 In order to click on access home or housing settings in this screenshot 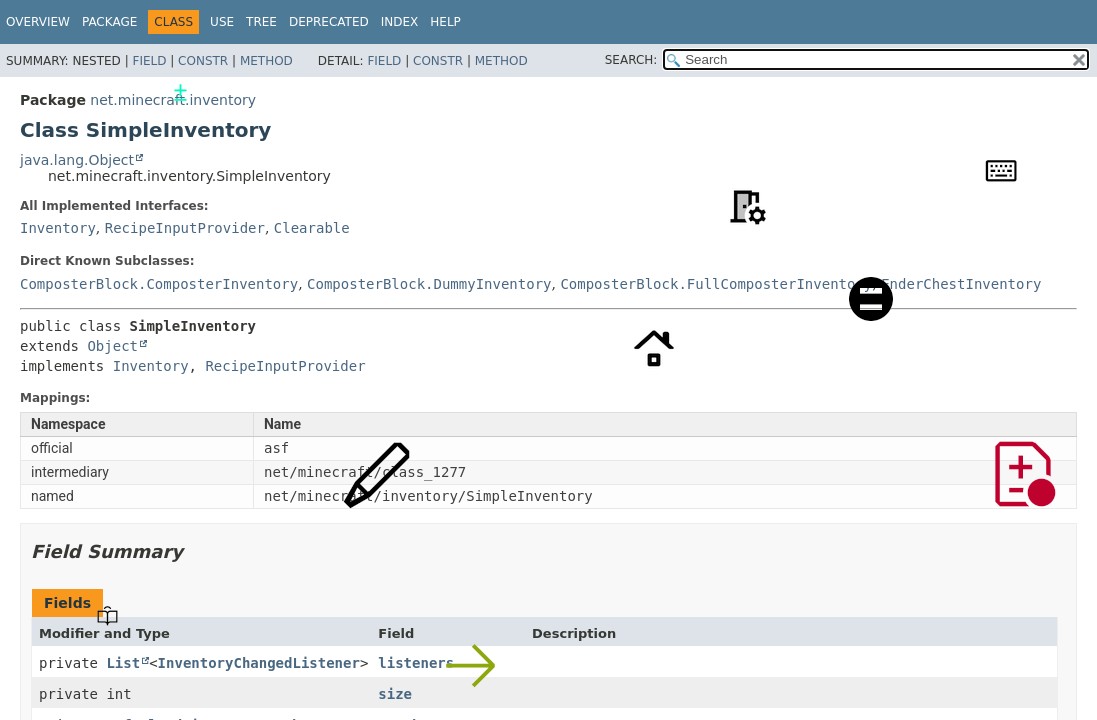, I will do `click(654, 349)`.